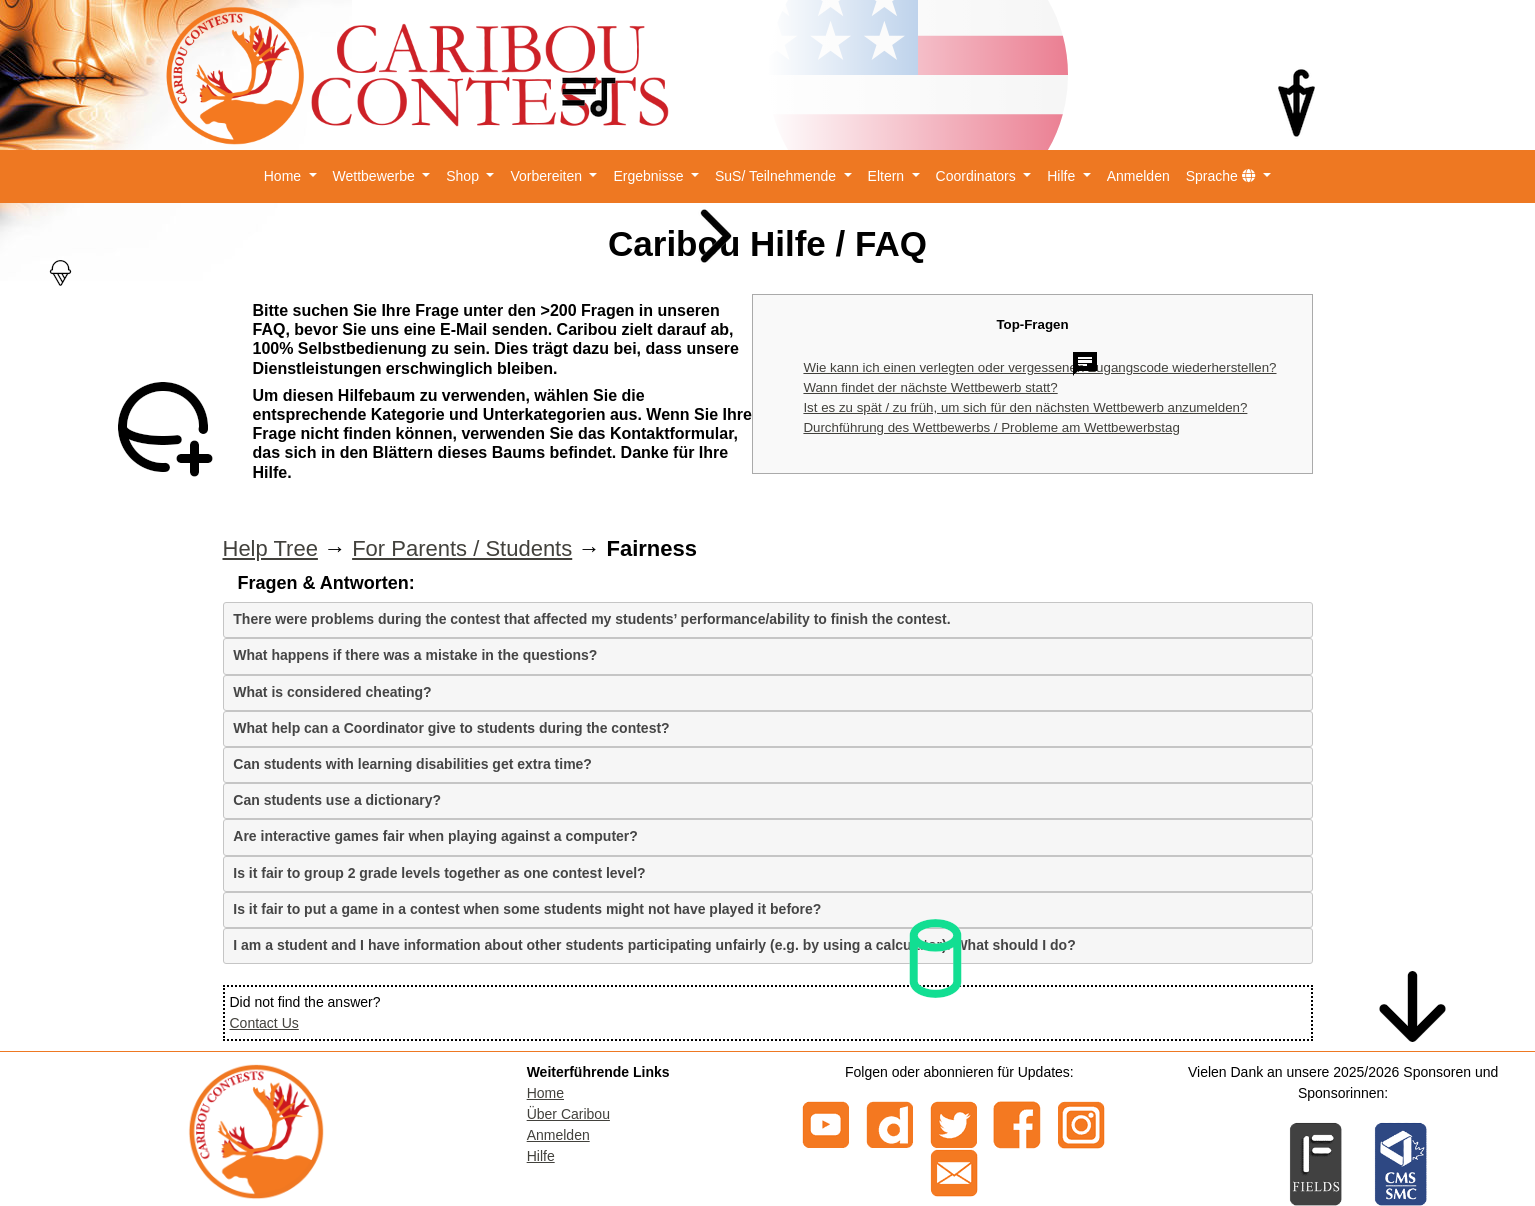 This screenshot has height=1206, width=1535. What do you see at coordinates (1412, 1006) in the screenshot?
I see `scroll down or view more content` at bounding box center [1412, 1006].